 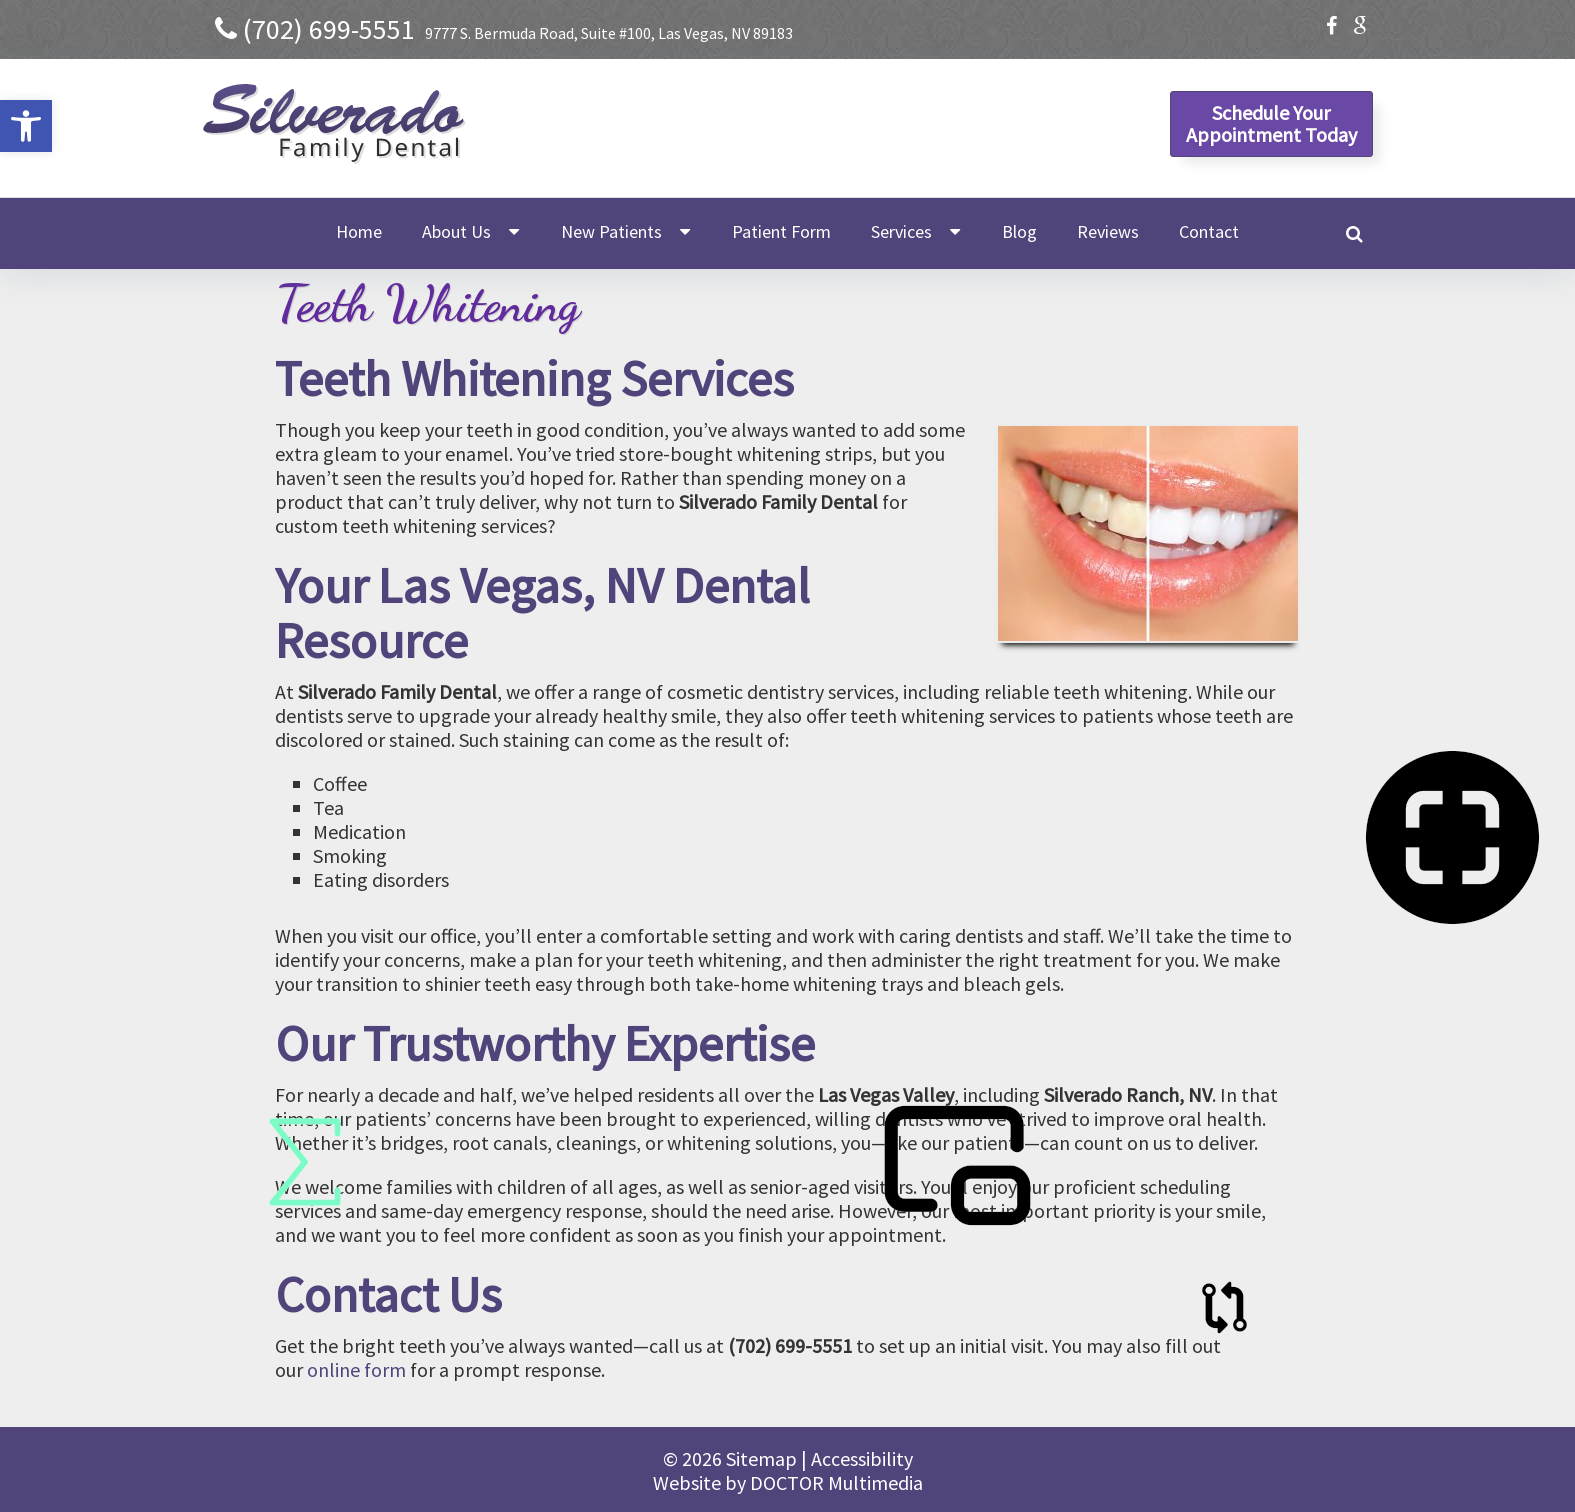 What do you see at coordinates (305, 1162) in the screenshot?
I see `calculate sum or total` at bounding box center [305, 1162].